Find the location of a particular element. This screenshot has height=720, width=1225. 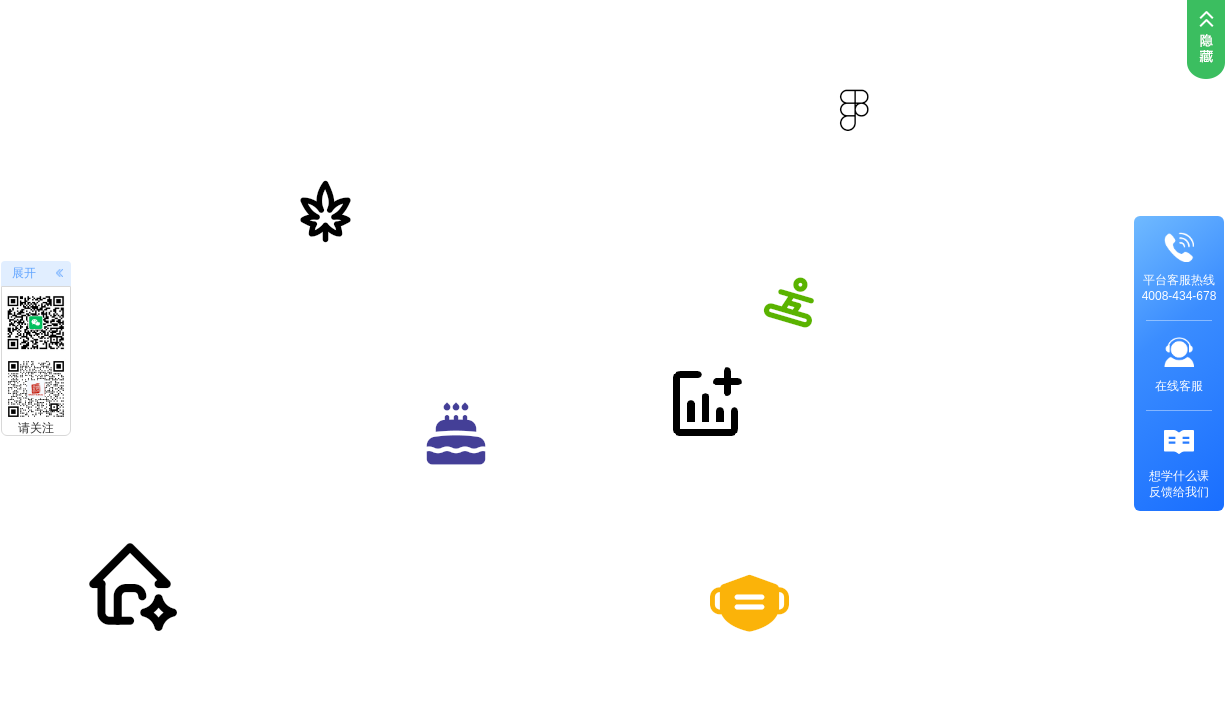

indicates cannabis-related content or products is located at coordinates (325, 211).